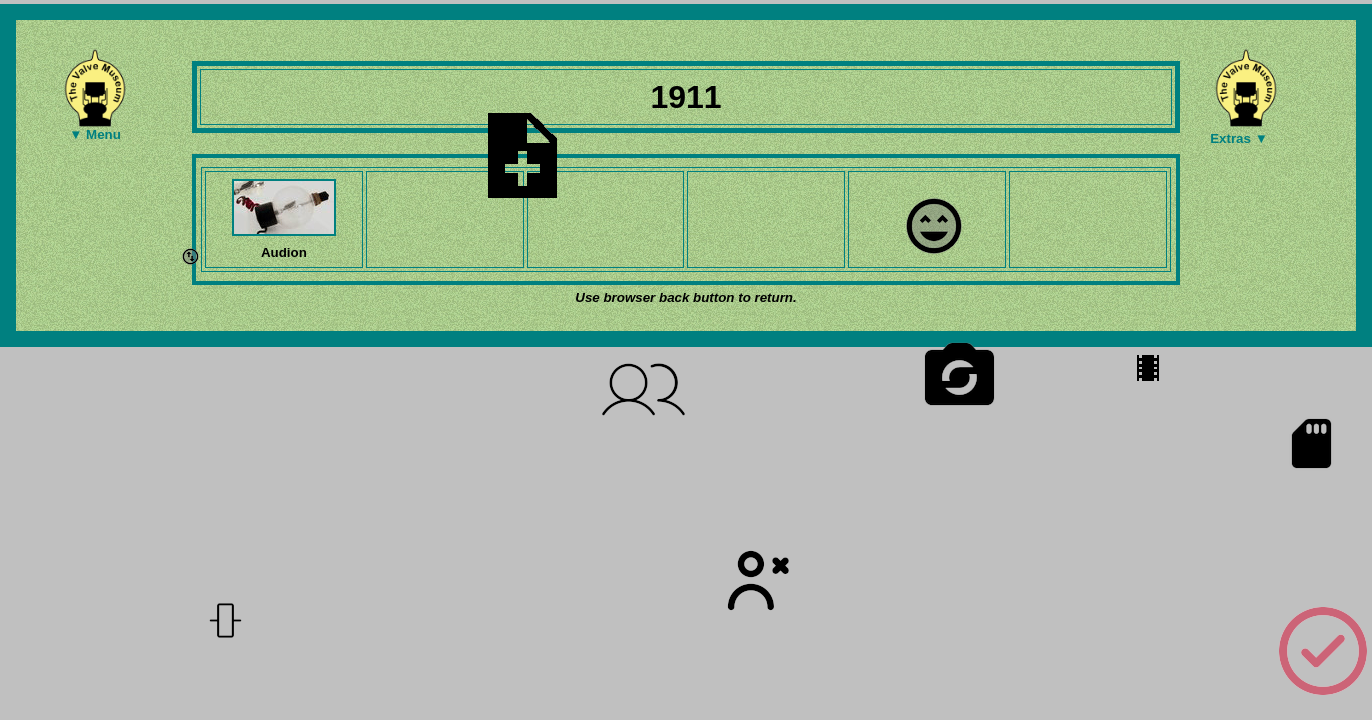  What do you see at coordinates (1148, 368) in the screenshot?
I see `browse local movies or theaters nearby` at bounding box center [1148, 368].